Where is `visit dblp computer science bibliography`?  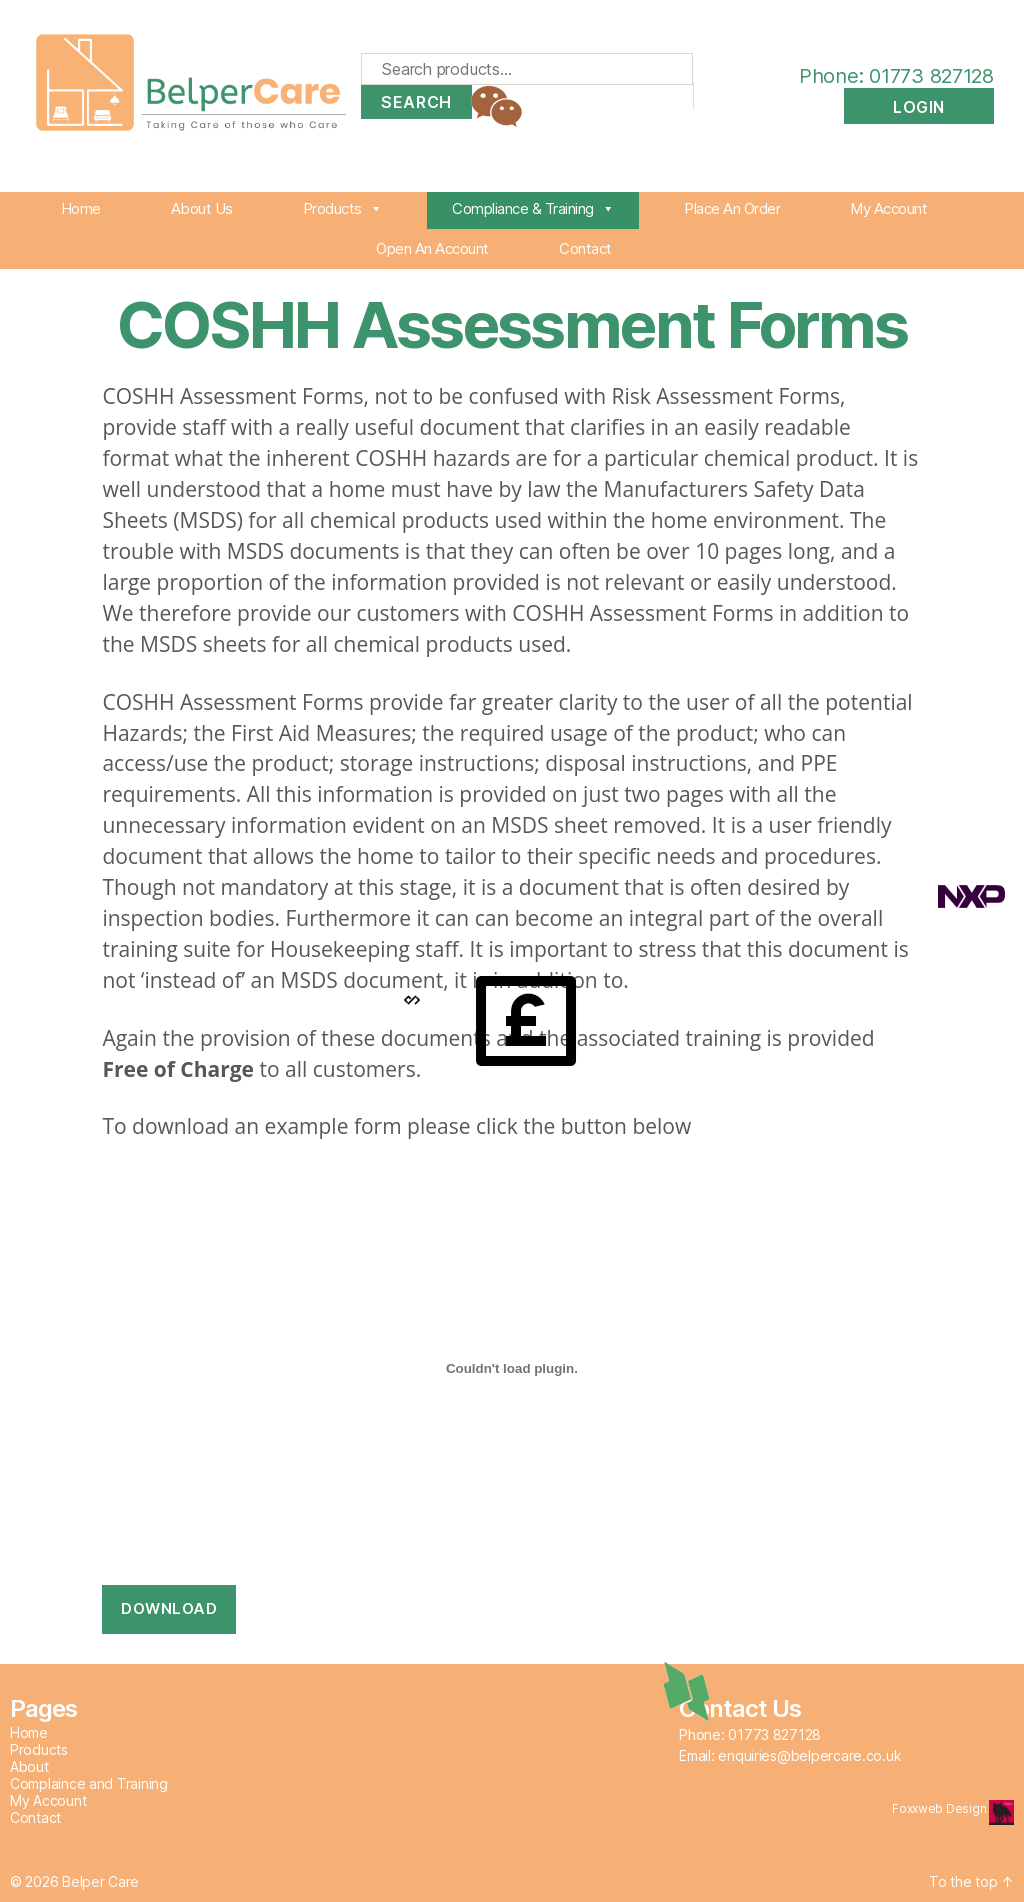 visit dblp computer science bibliography is located at coordinates (686, 1691).